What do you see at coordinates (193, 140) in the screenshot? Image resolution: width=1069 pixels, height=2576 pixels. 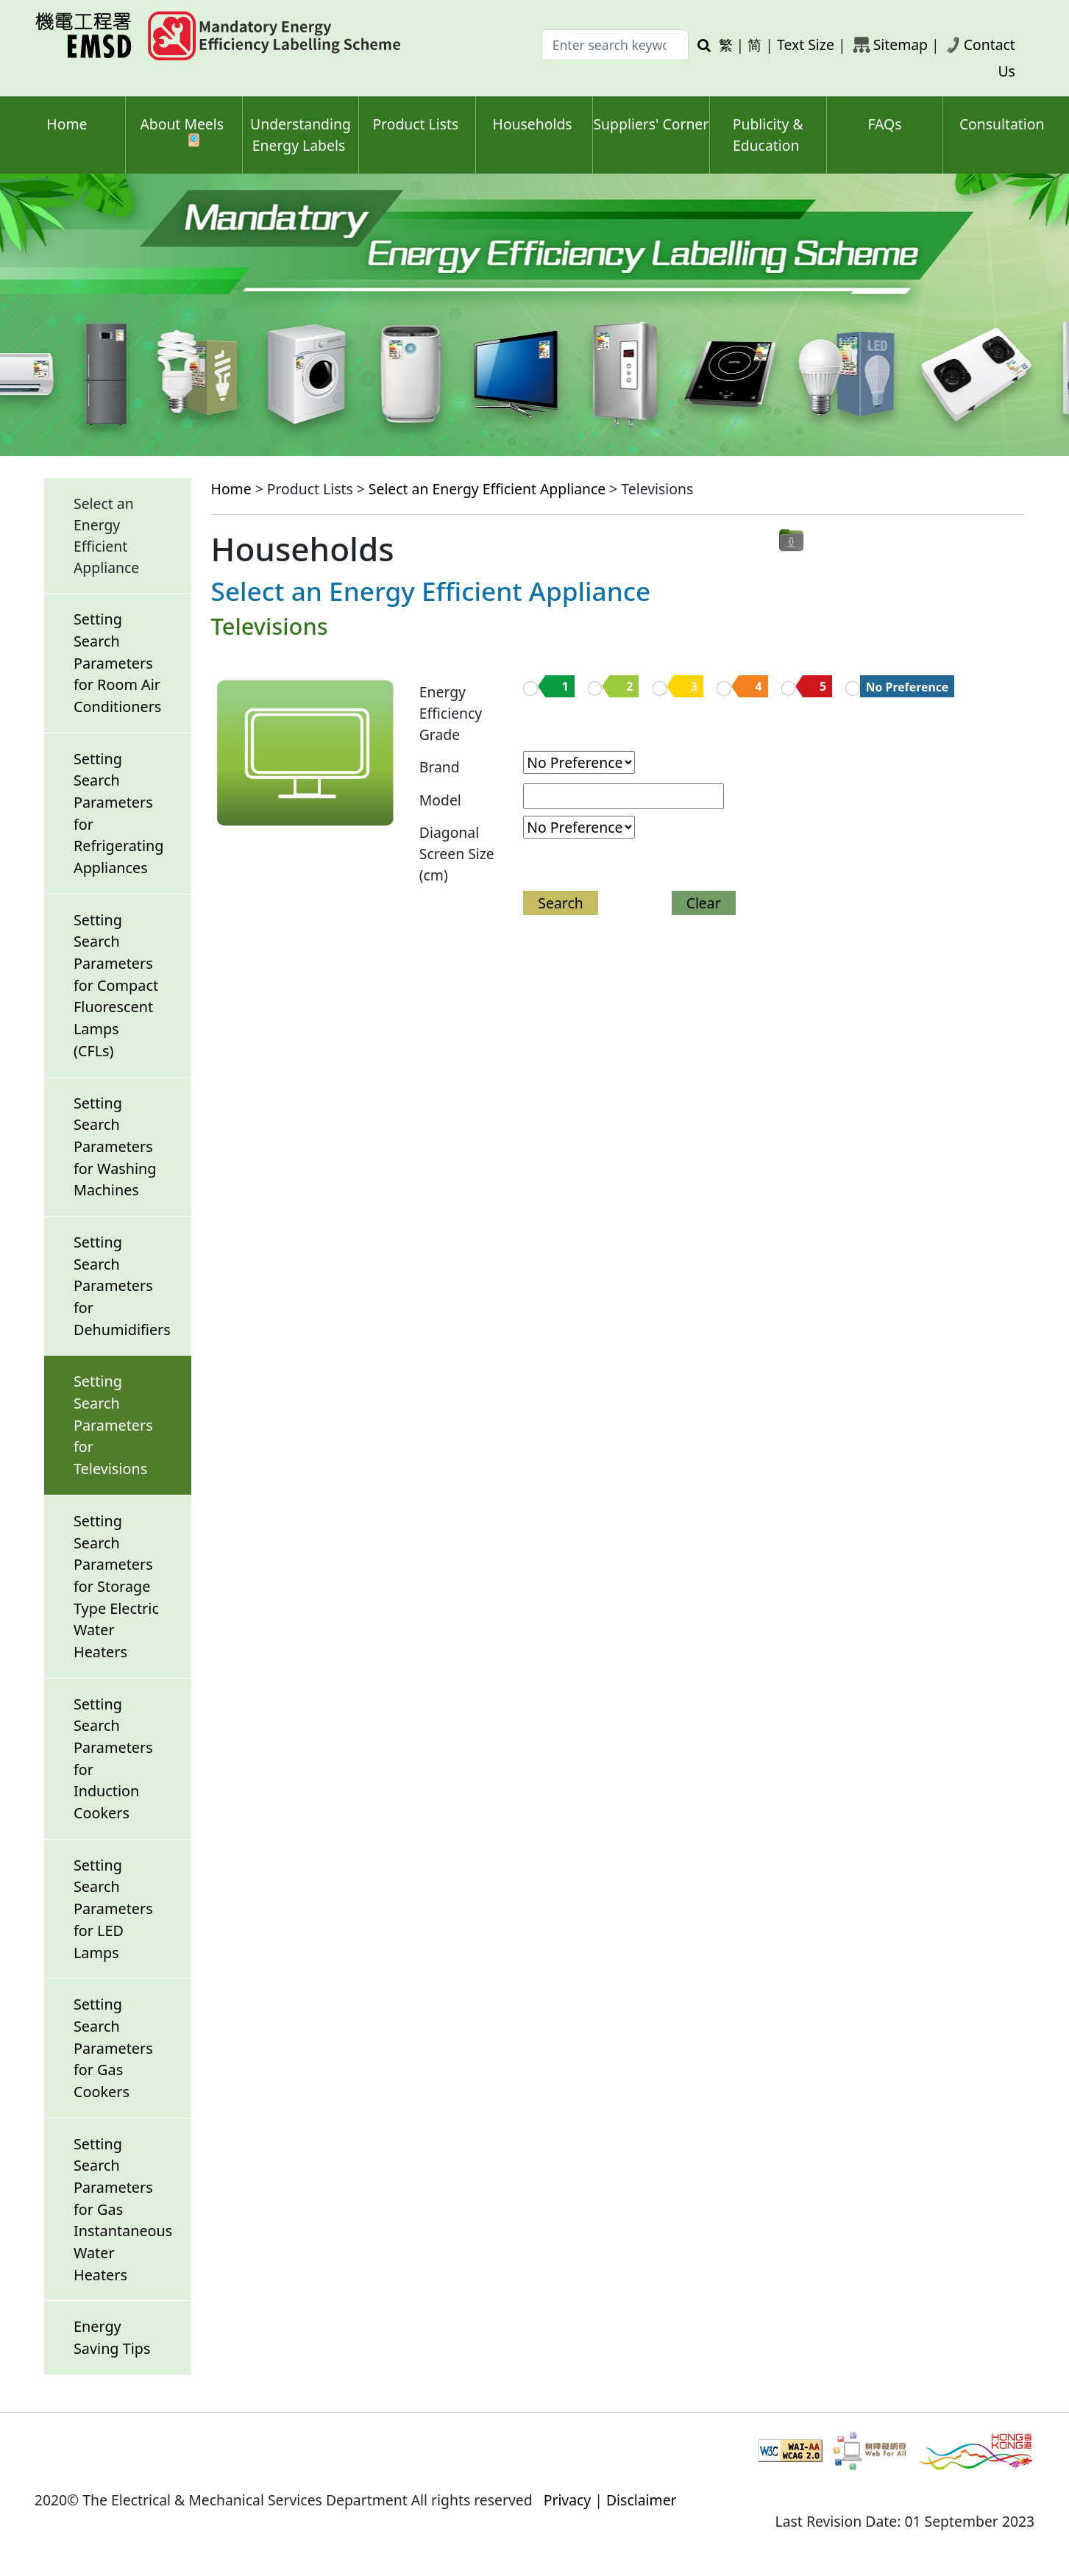 I see `system package upgrade available` at bounding box center [193, 140].